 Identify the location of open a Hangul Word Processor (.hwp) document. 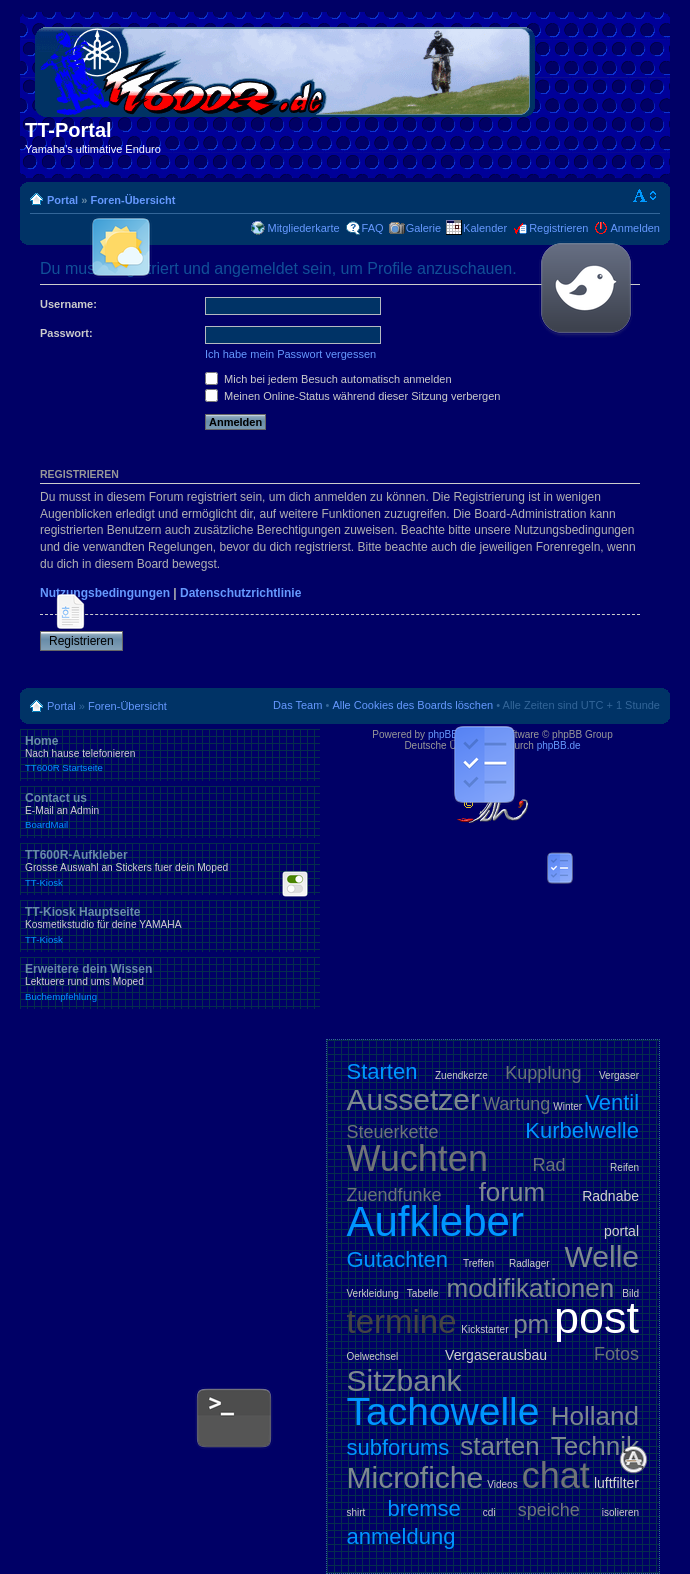
(70, 611).